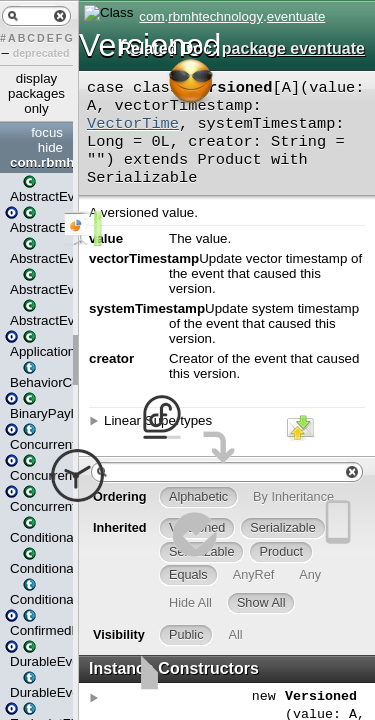 The width and height of the screenshot is (375, 720). I want to click on open the clock app, so click(77, 475).